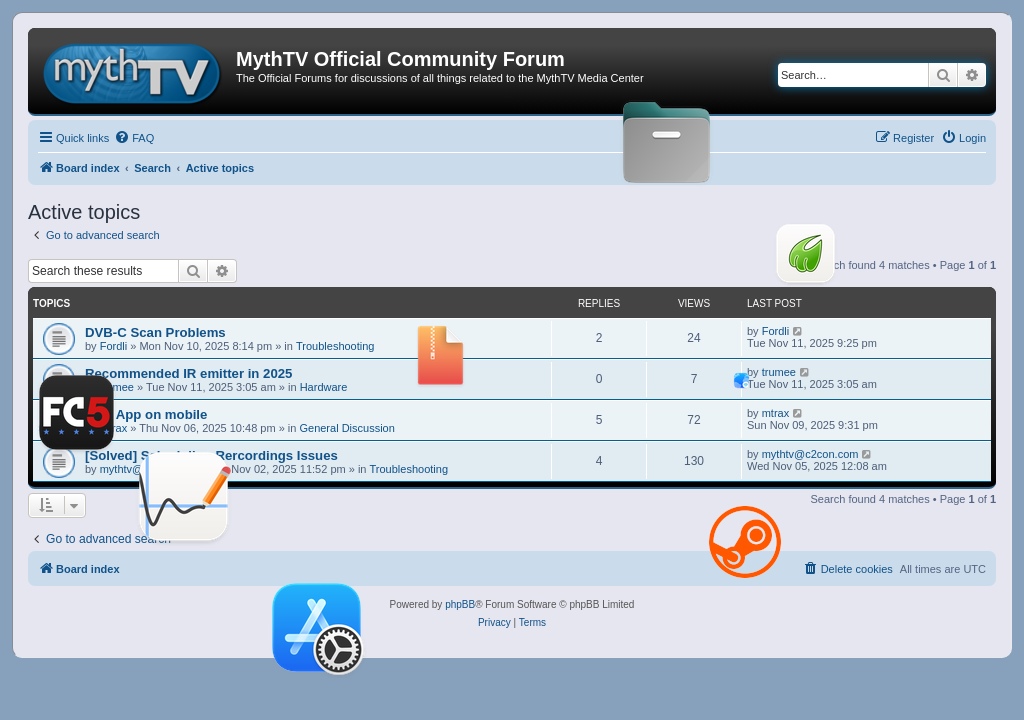 The height and width of the screenshot is (720, 1024). Describe the element at coordinates (316, 627) in the screenshot. I see `open software properties or developer settings` at that location.